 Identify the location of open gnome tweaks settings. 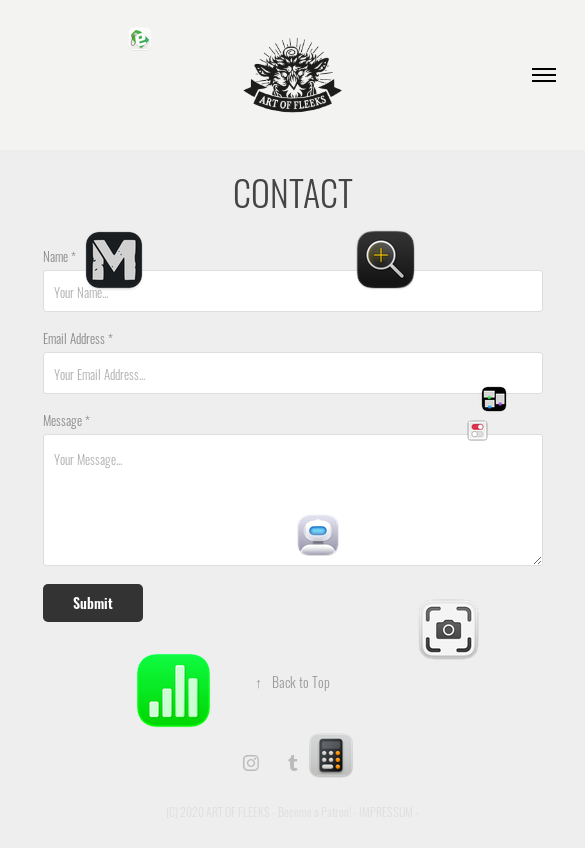
(477, 430).